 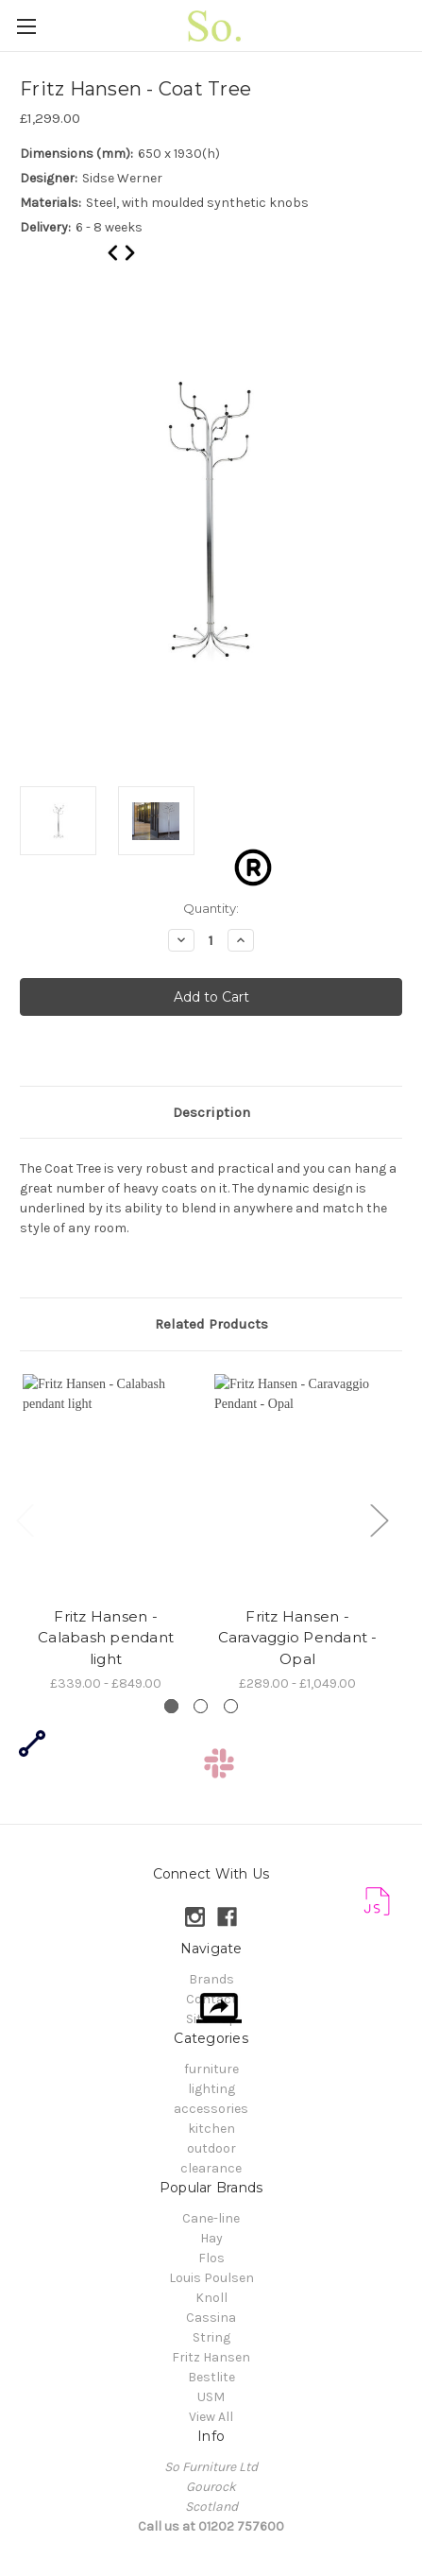 What do you see at coordinates (121, 252) in the screenshot?
I see `view or edit source code` at bounding box center [121, 252].